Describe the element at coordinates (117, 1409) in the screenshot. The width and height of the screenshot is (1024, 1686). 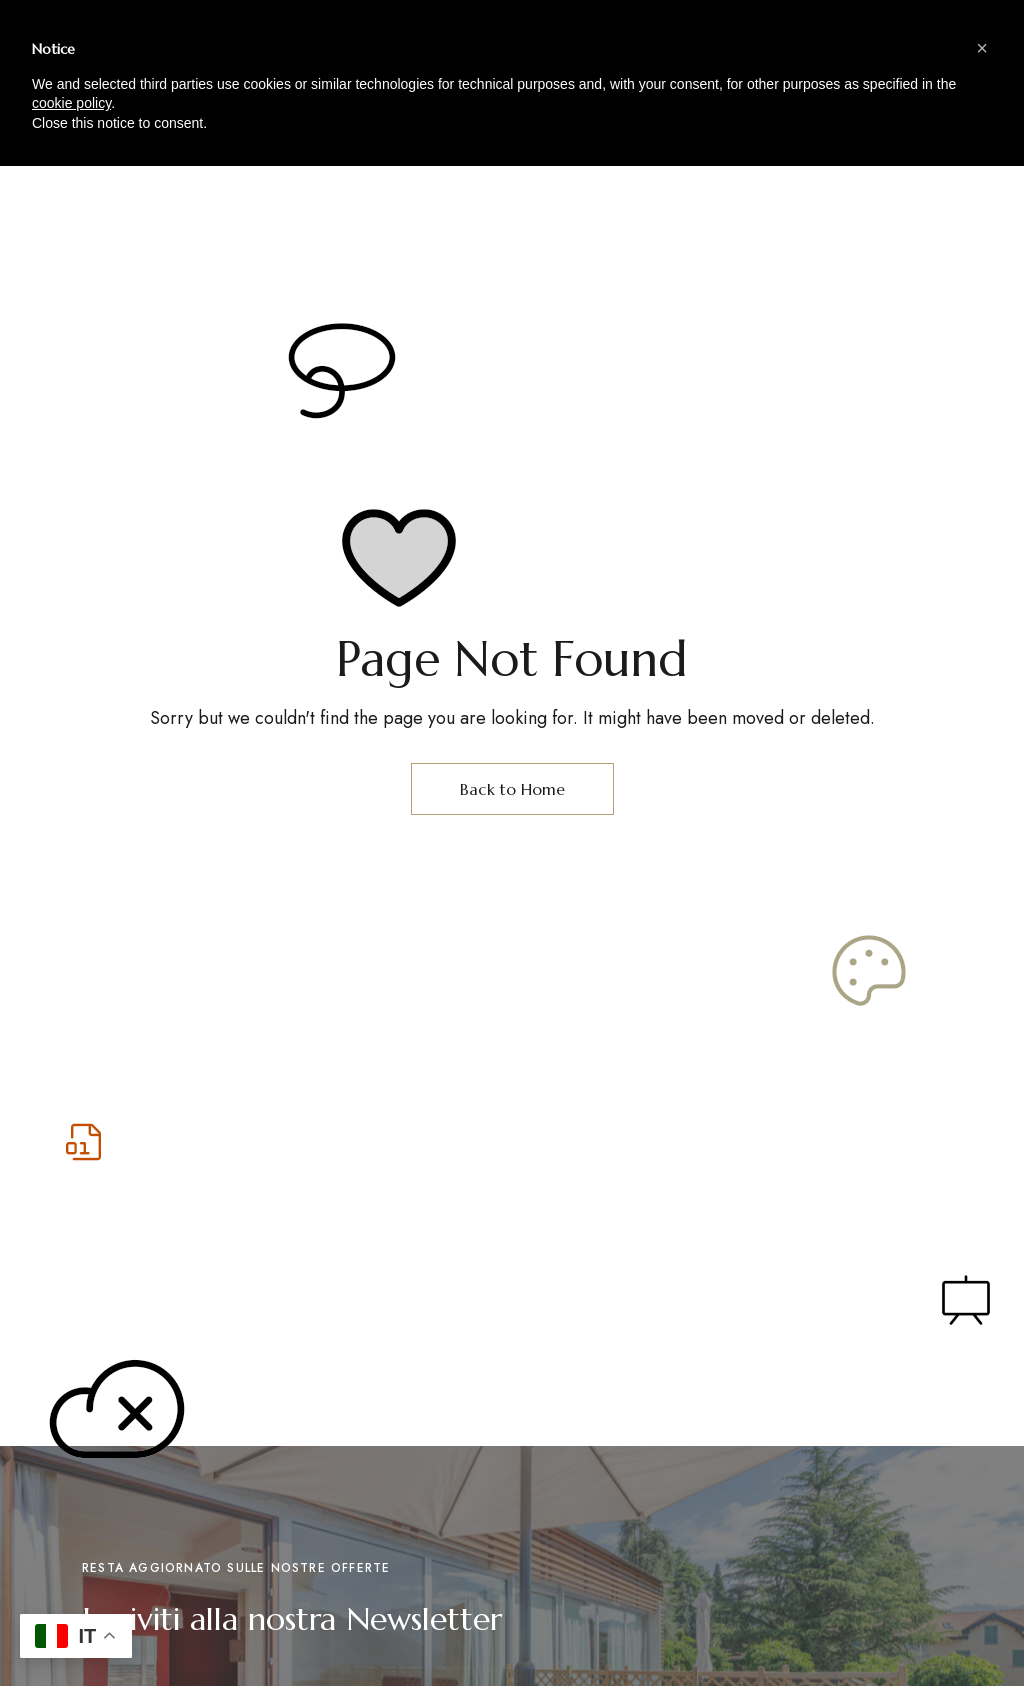
I see `disconnect from cloud storage` at that location.